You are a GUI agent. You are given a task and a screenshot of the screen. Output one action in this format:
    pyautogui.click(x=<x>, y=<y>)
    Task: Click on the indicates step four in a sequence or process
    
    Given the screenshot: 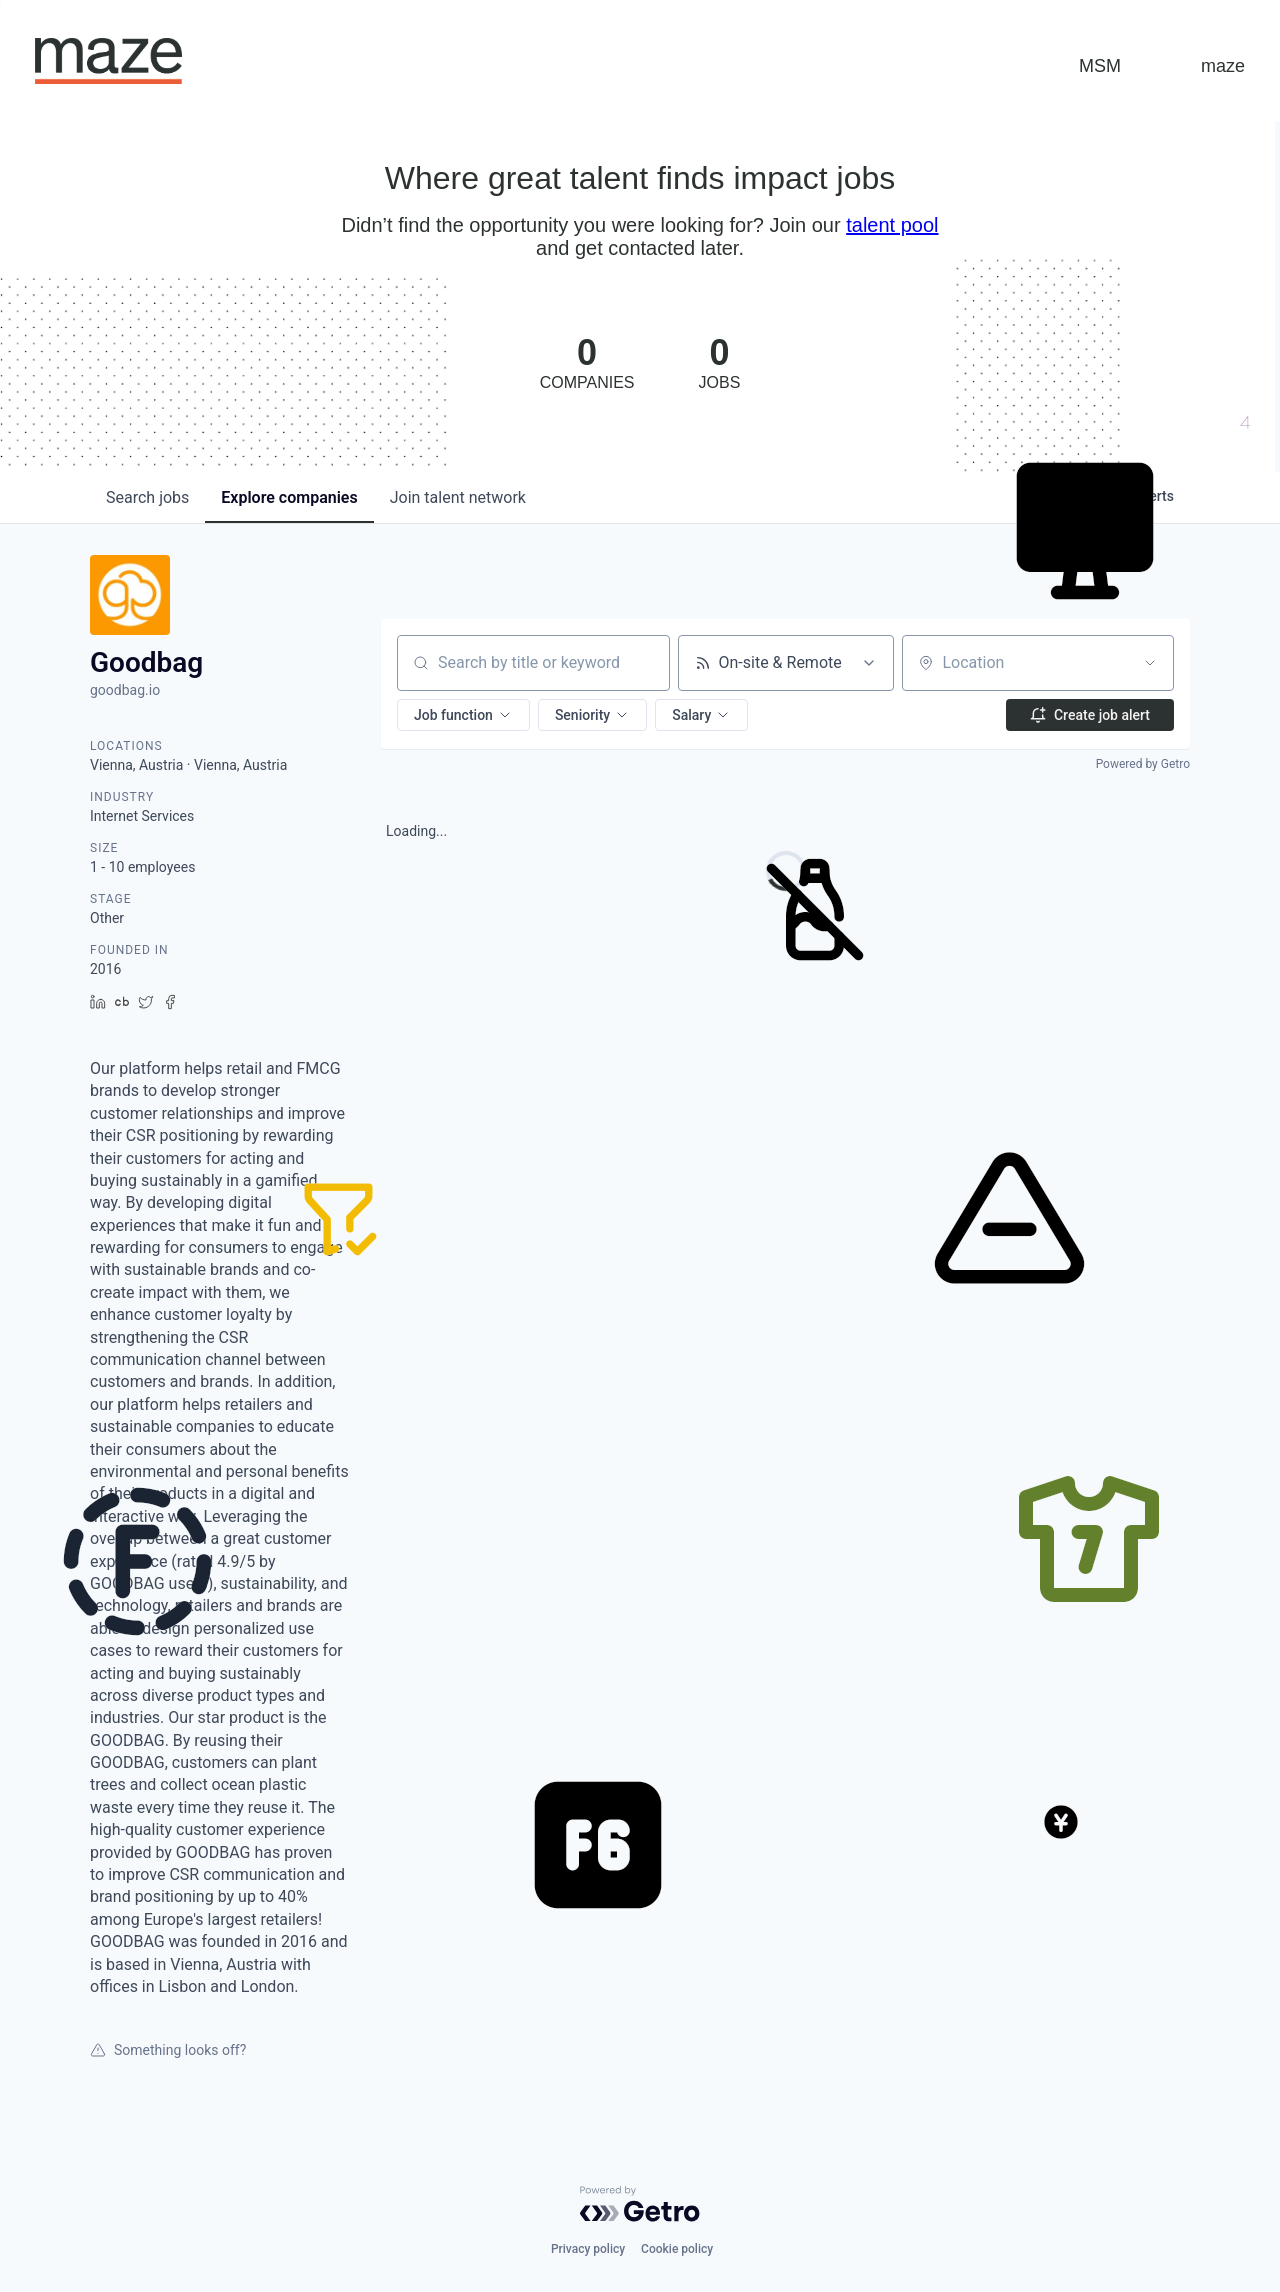 What is the action you would take?
    pyautogui.click(x=1245, y=422)
    